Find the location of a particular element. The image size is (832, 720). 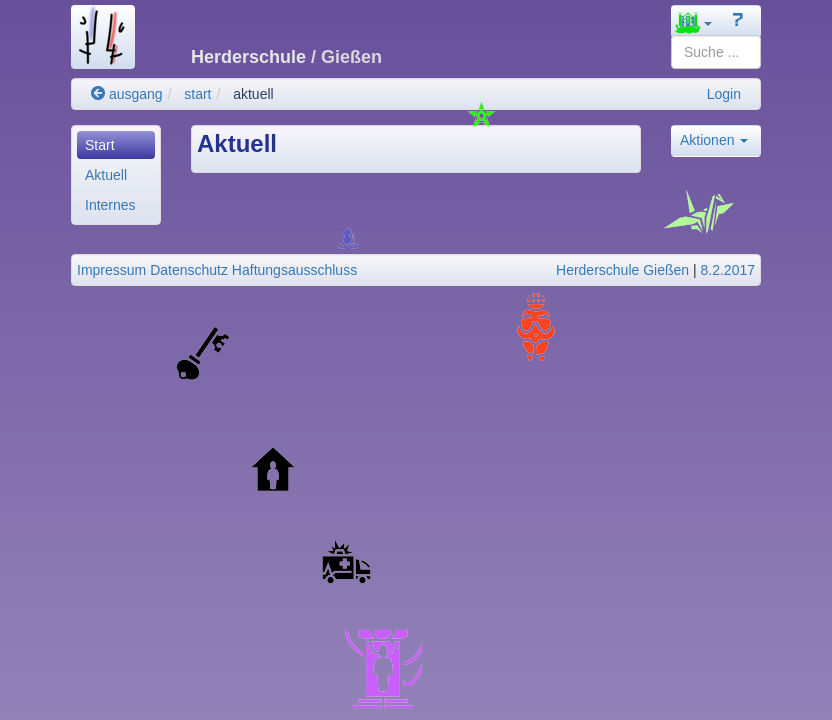

origami or paper crafting feature is located at coordinates (698, 211).